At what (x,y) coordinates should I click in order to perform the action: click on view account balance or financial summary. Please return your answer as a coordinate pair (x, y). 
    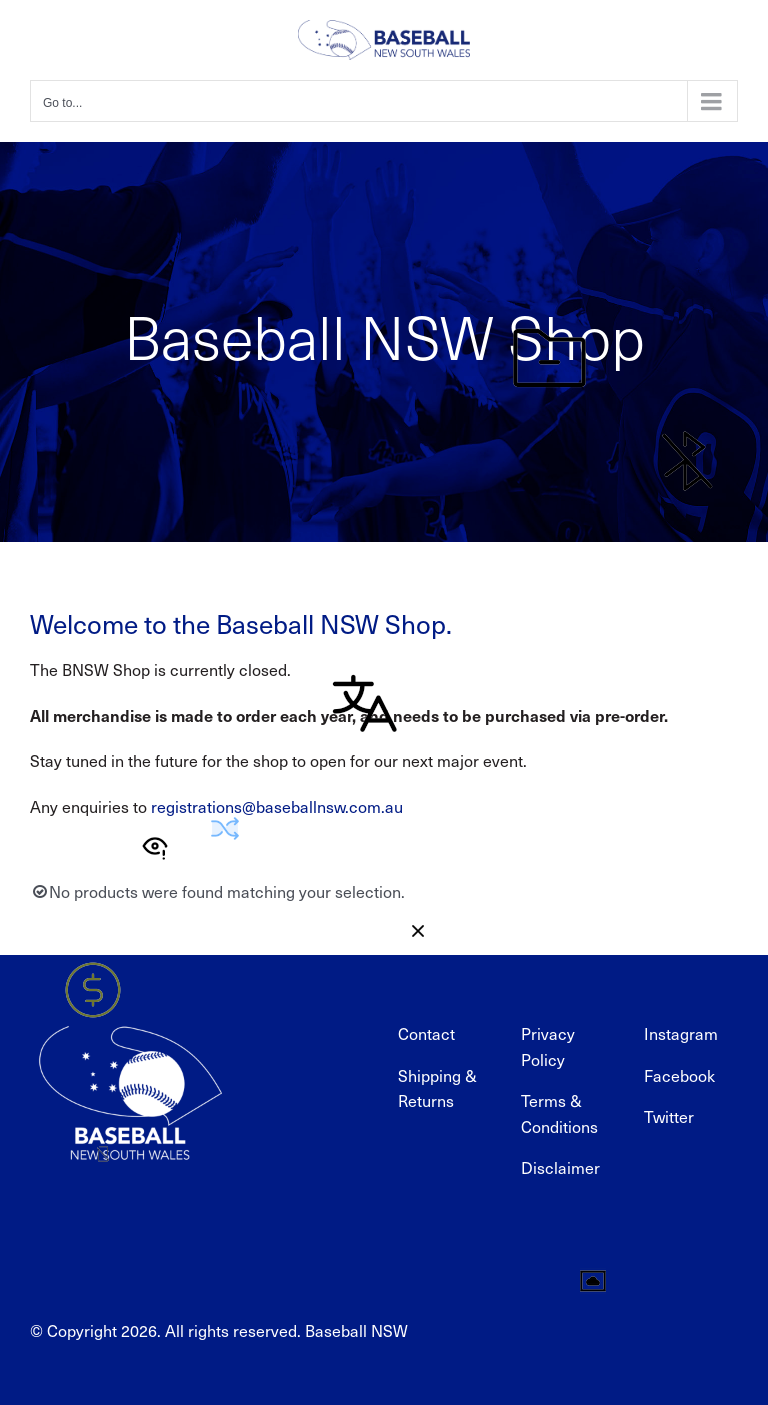
    Looking at the image, I should click on (93, 990).